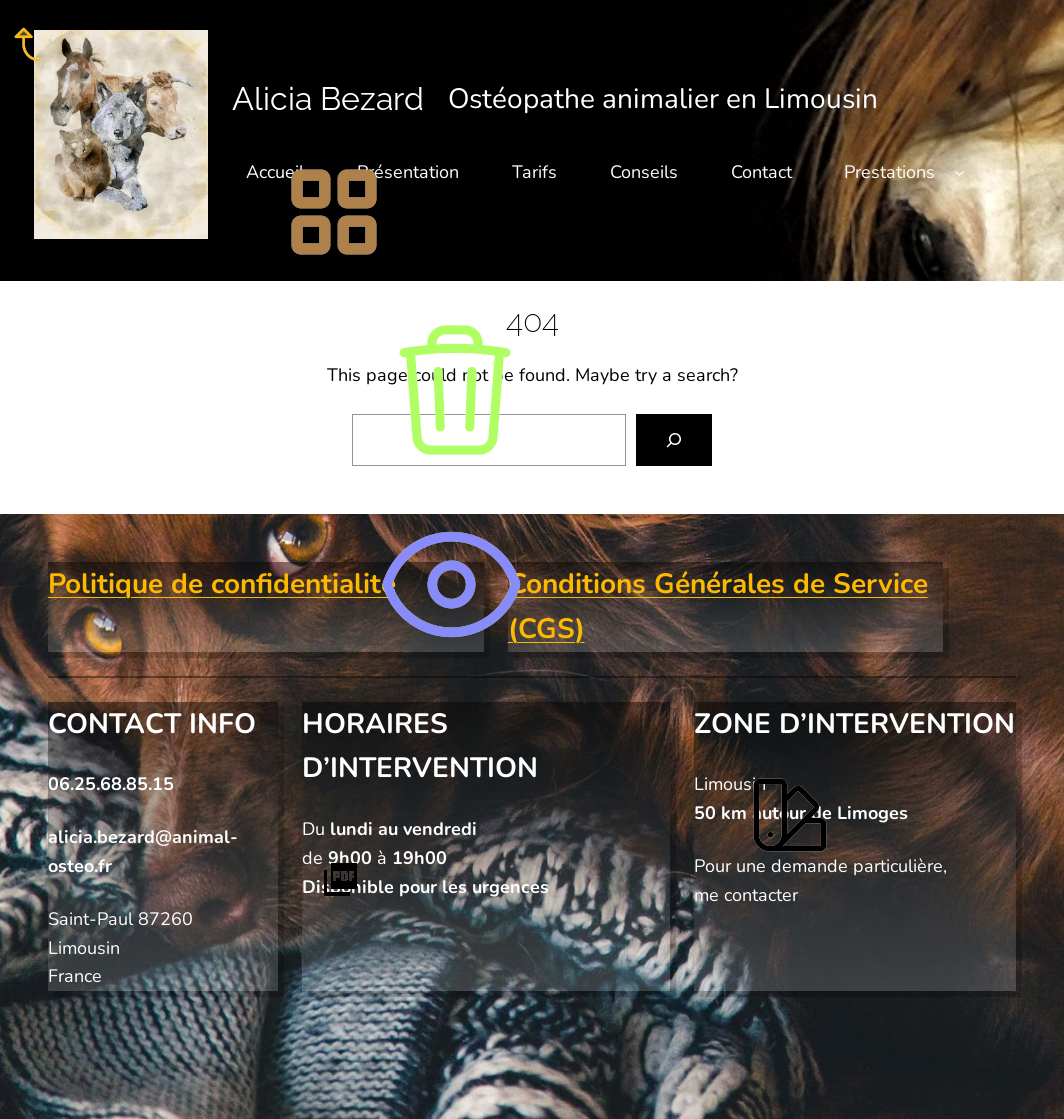 The width and height of the screenshot is (1064, 1119). I want to click on view or preview content, so click(451, 584).